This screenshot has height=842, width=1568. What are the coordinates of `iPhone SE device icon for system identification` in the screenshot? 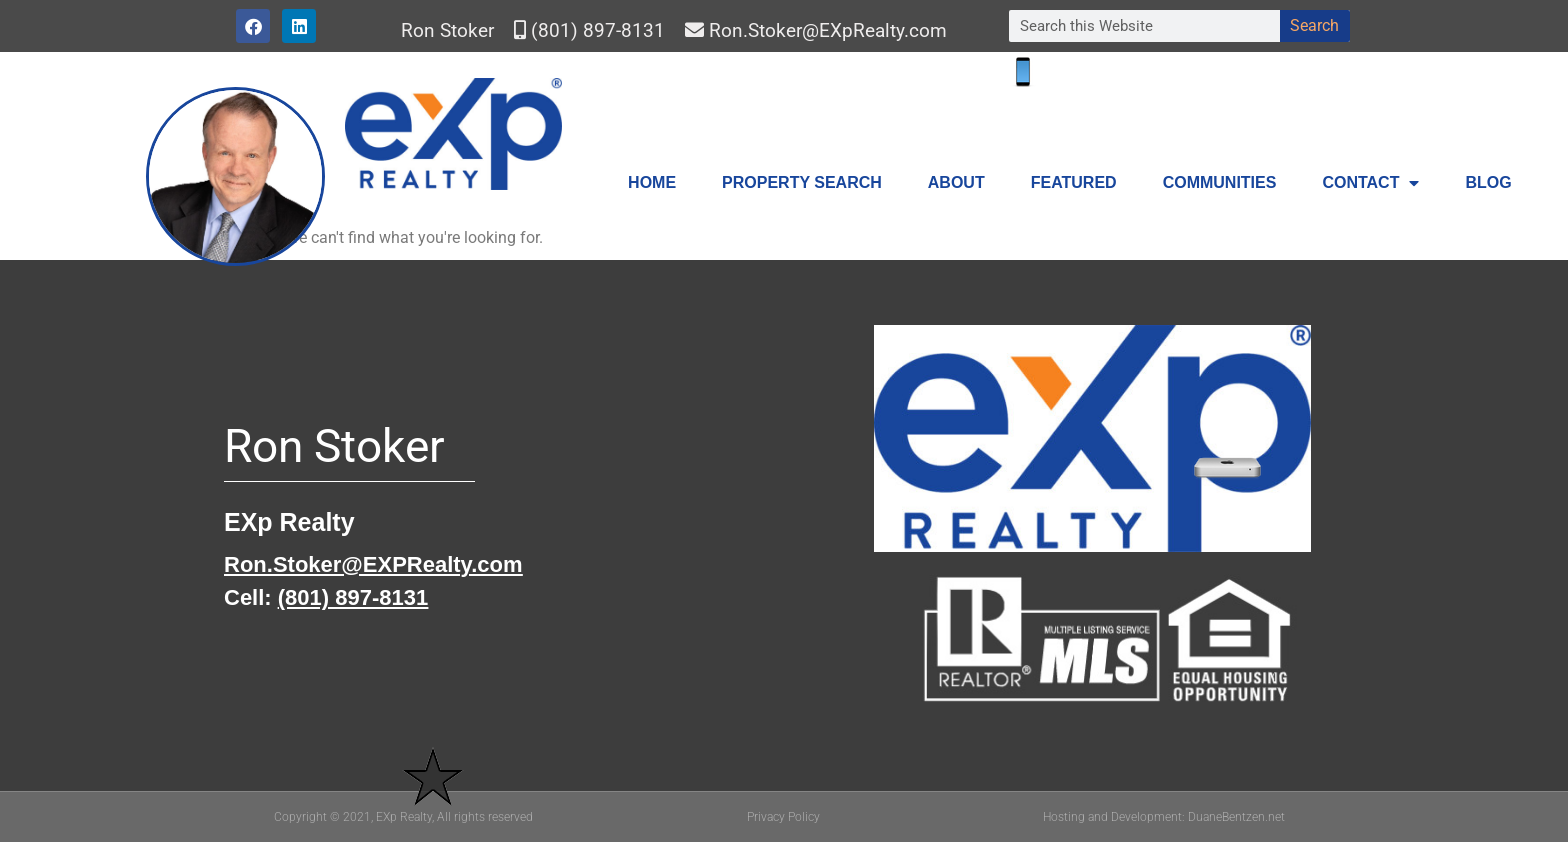 It's located at (1023, 72).